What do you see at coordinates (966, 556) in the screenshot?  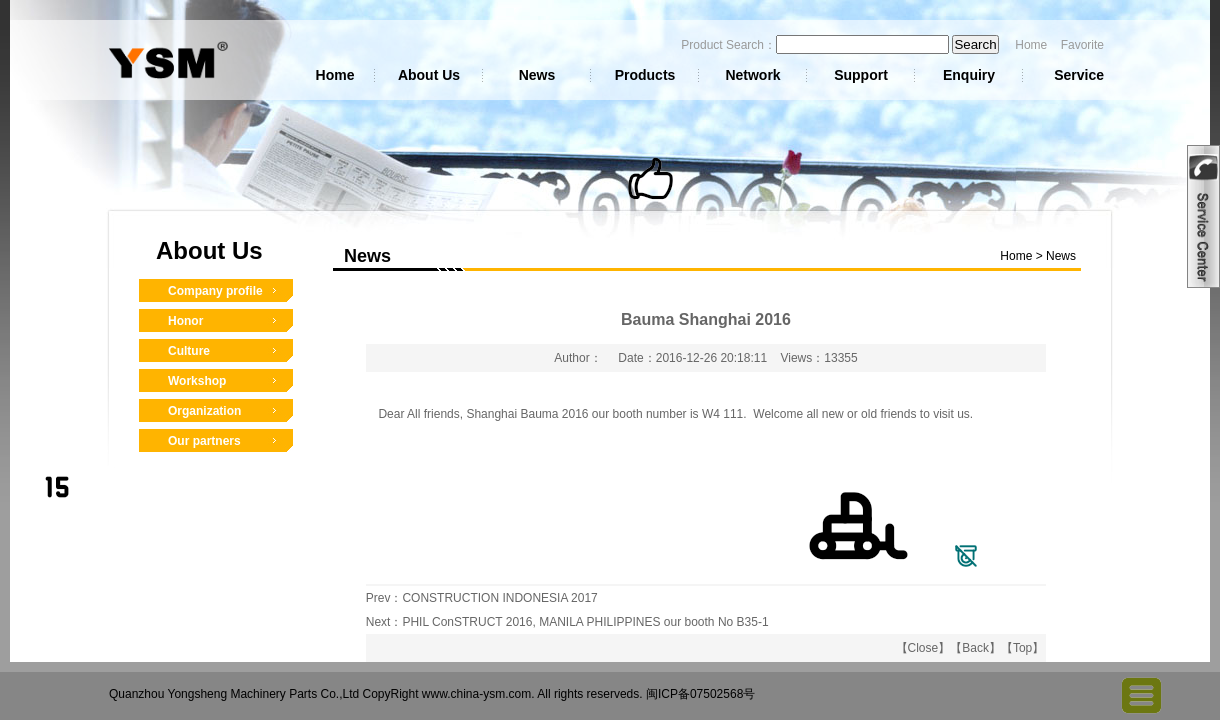 I see `cctv camera is disabled or offline` at bounding box center [966, 556].